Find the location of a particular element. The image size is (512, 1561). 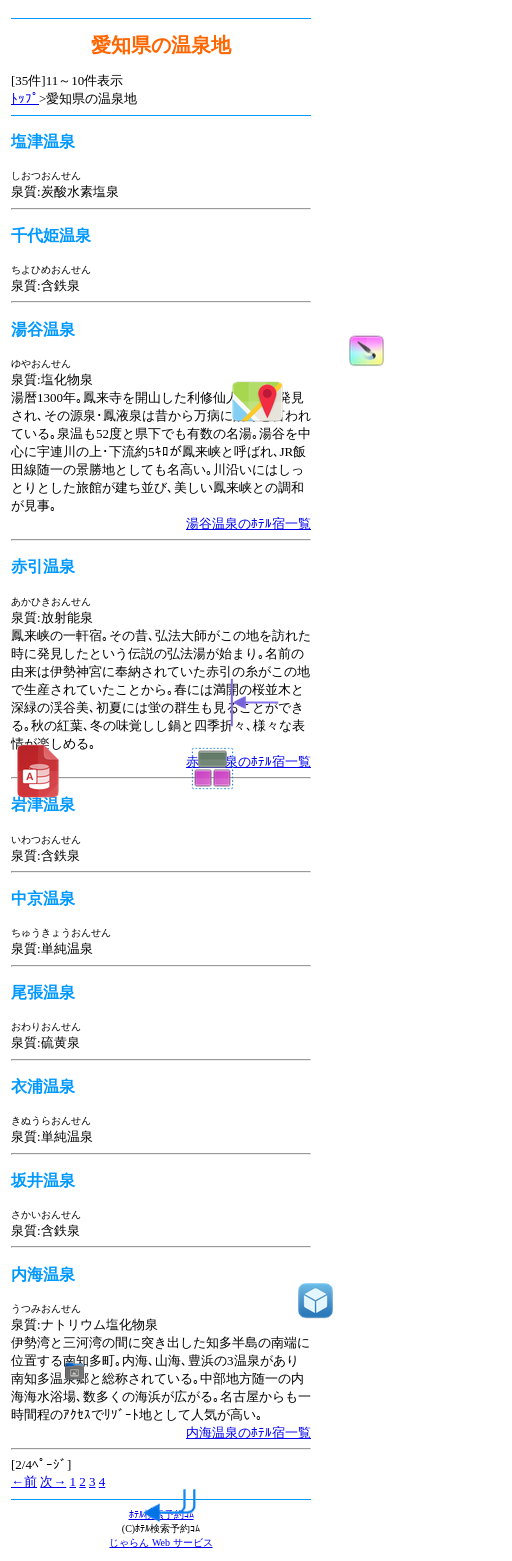

microsoft access database file is located at coordinates (38, 771).